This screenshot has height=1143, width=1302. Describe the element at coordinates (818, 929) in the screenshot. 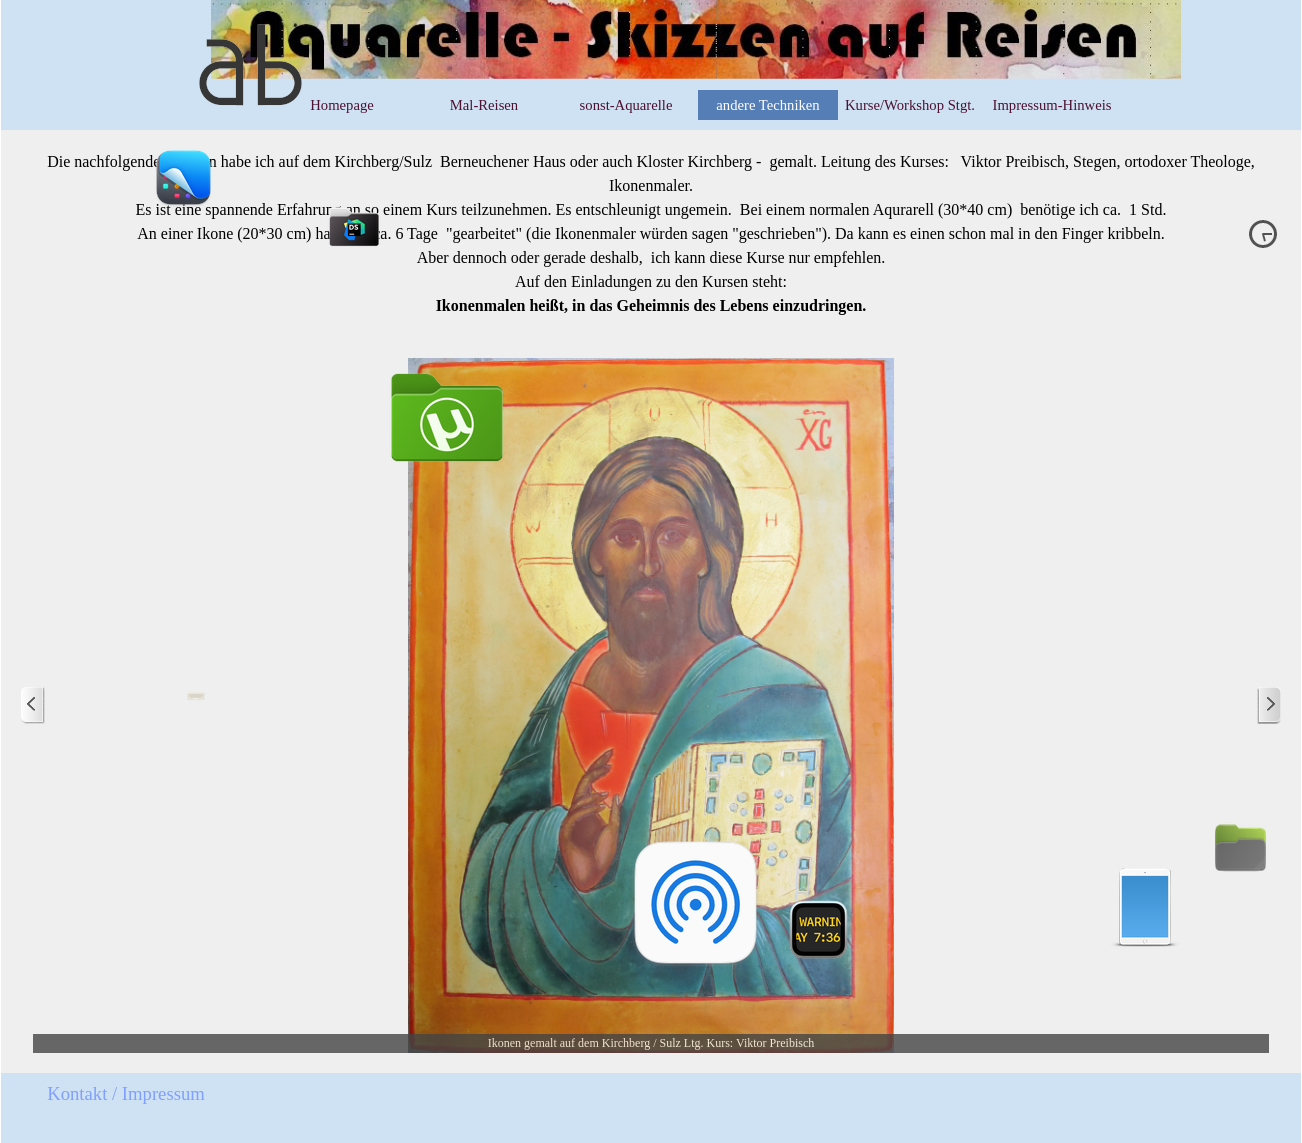

I see `open the console app to view system logs` at that location.